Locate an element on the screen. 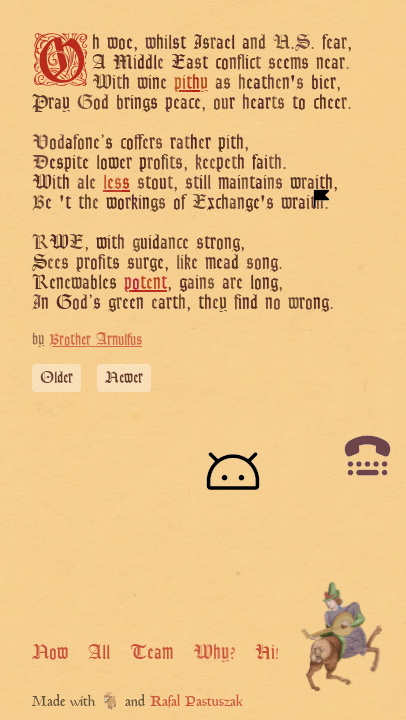  android operating system indicator is located at coordinates (233, 473).